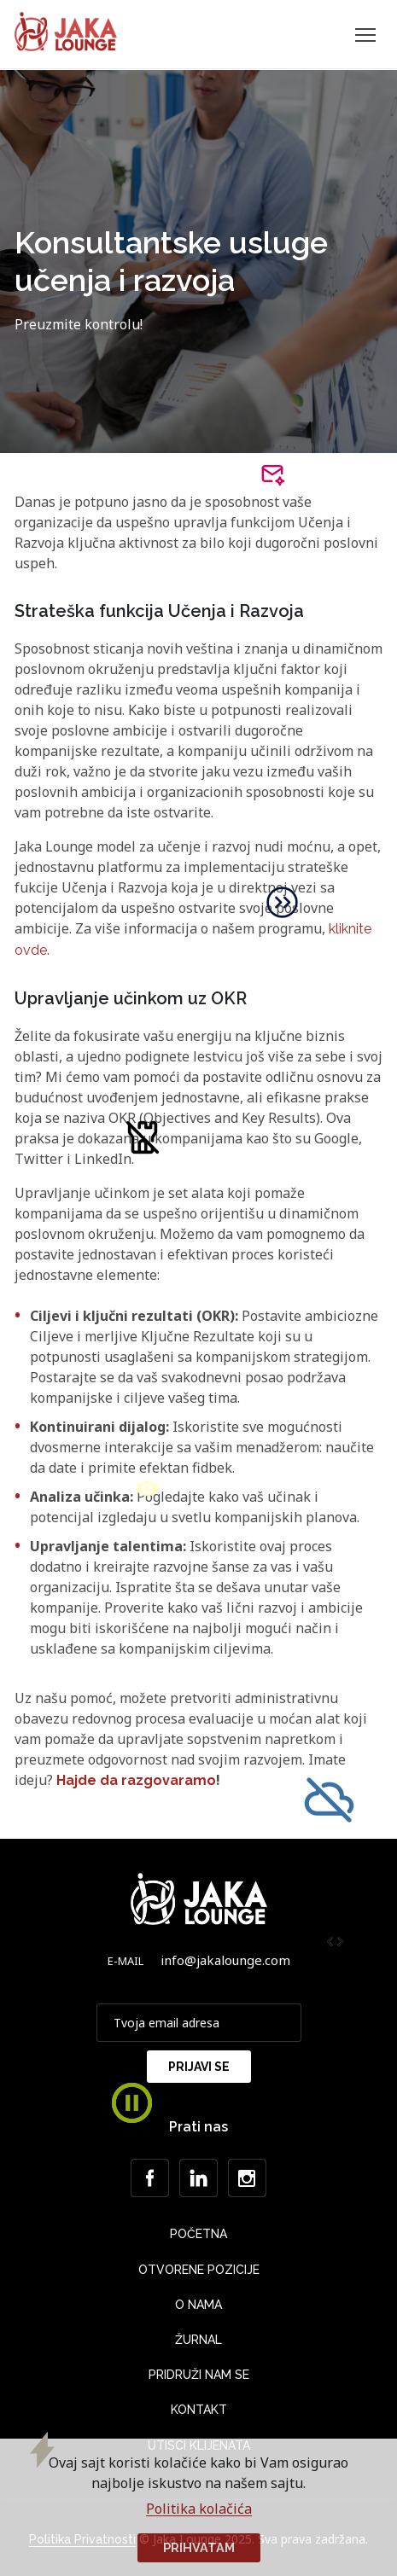 The width and height of the screenshot is (397, 2576). What do you see at coordinates (42, 2450) in the screenshot?
I see `indicates quick actions or instant features` at bounding box center [42, 2450].